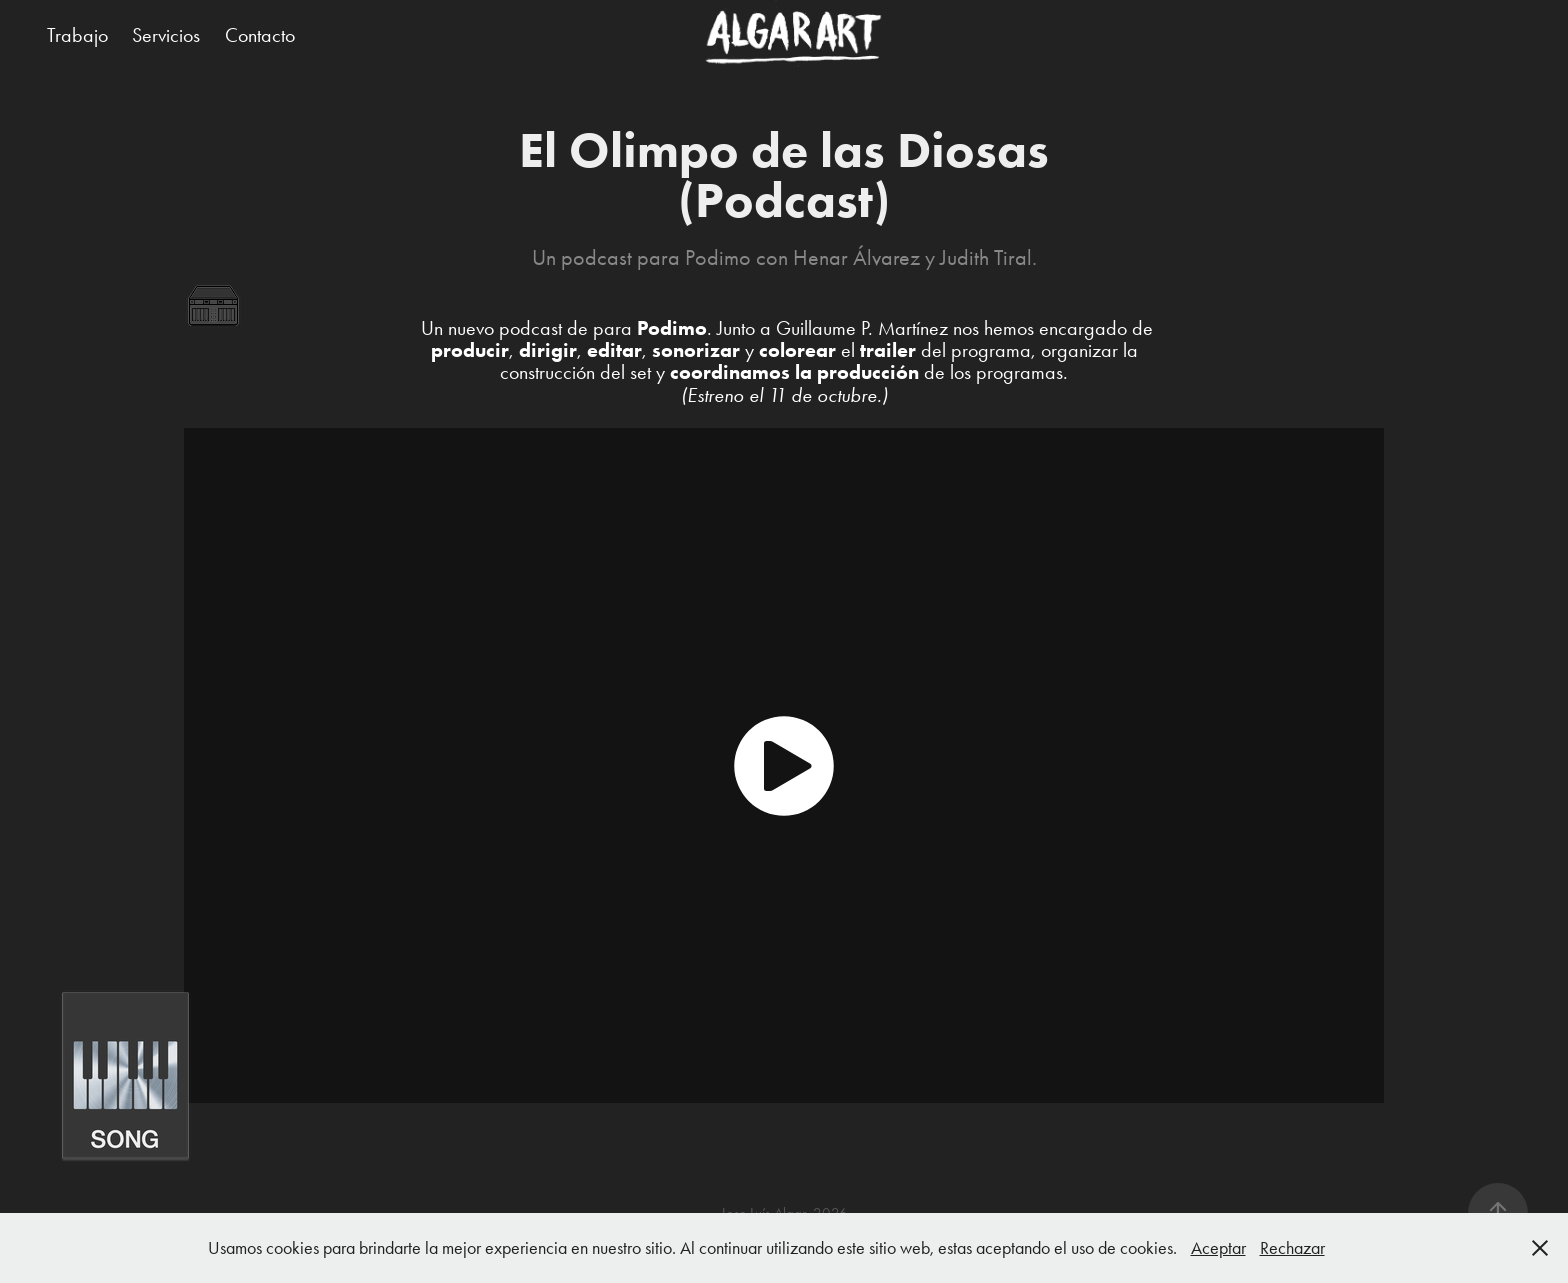 The width and height of the screenshot is (1568, 1283). What do you see at coordinates (213, 304) in the screenshot?
I see `access xserve in sidebar` at bounding box center [213, 304].